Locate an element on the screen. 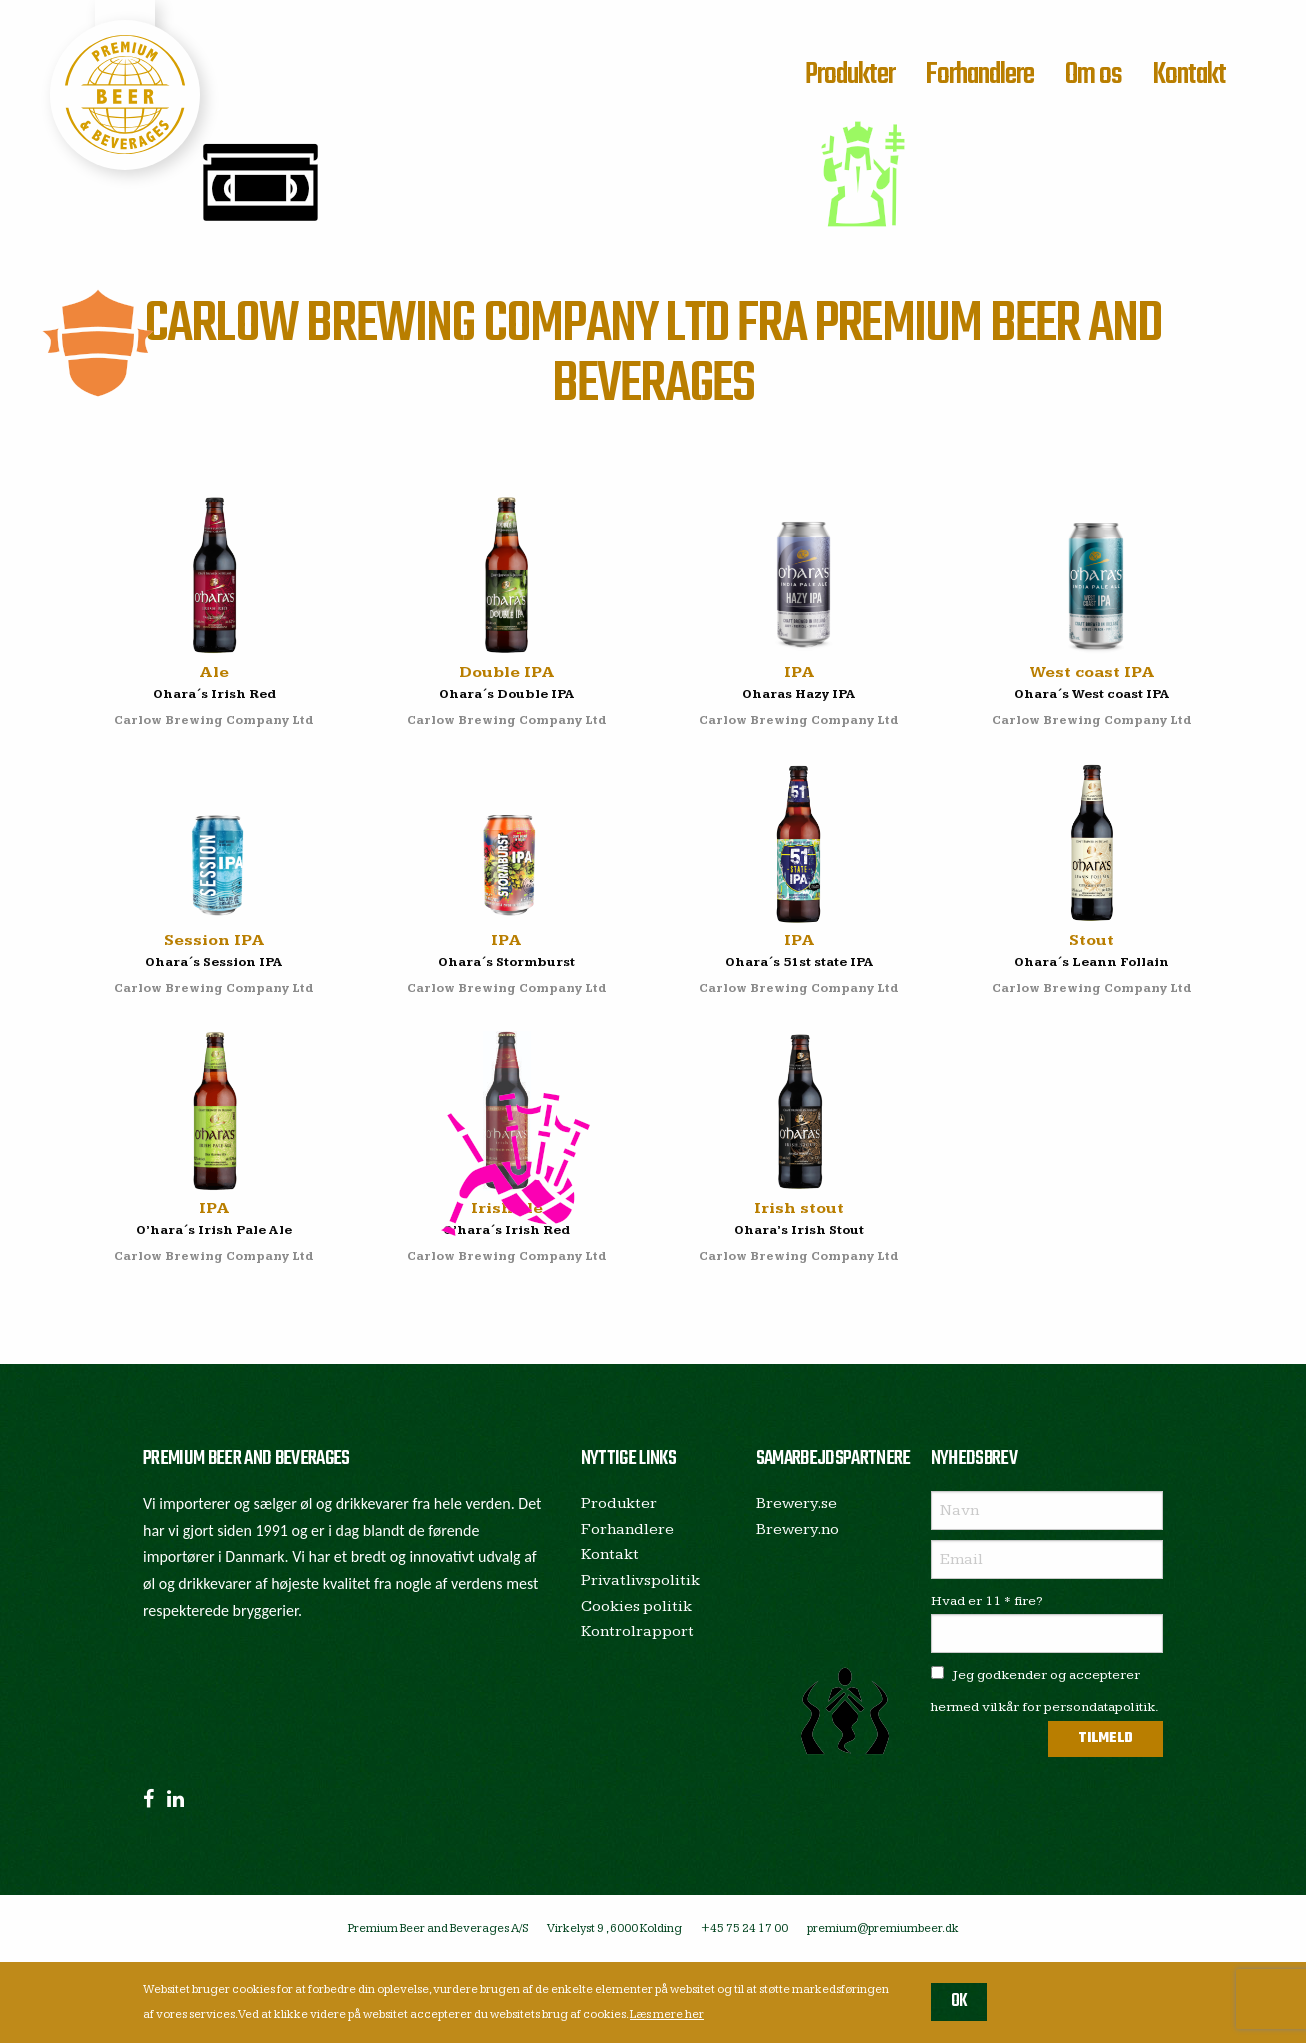 The image size is (1306, 2043). view achievements or badges earned is located at coordinates (98, 343).